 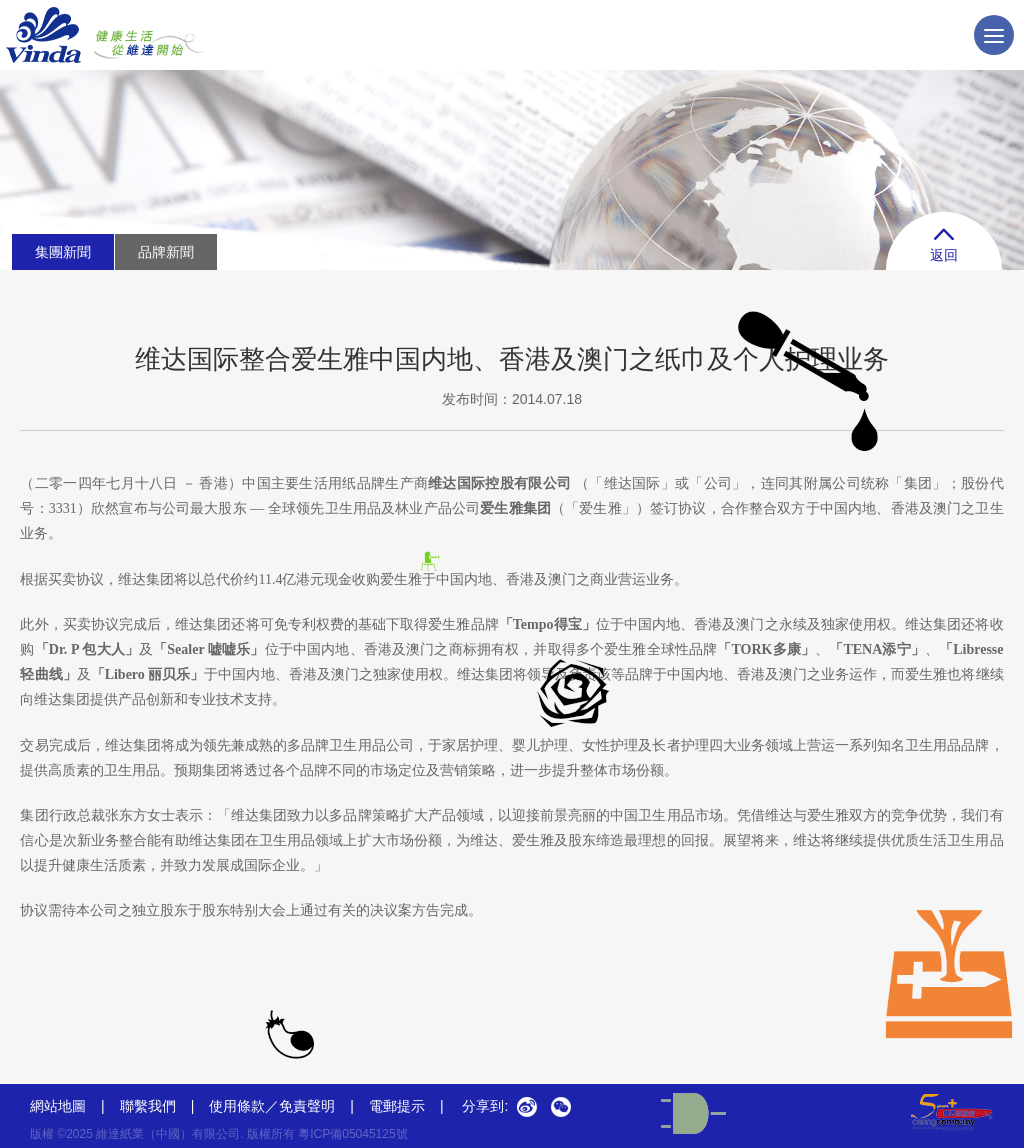 What do you see at coordinates (693, 1113) in the screenshot?
I see `represents an AND logic gate in a circuit diagram` at bounding box center [693, 1113].